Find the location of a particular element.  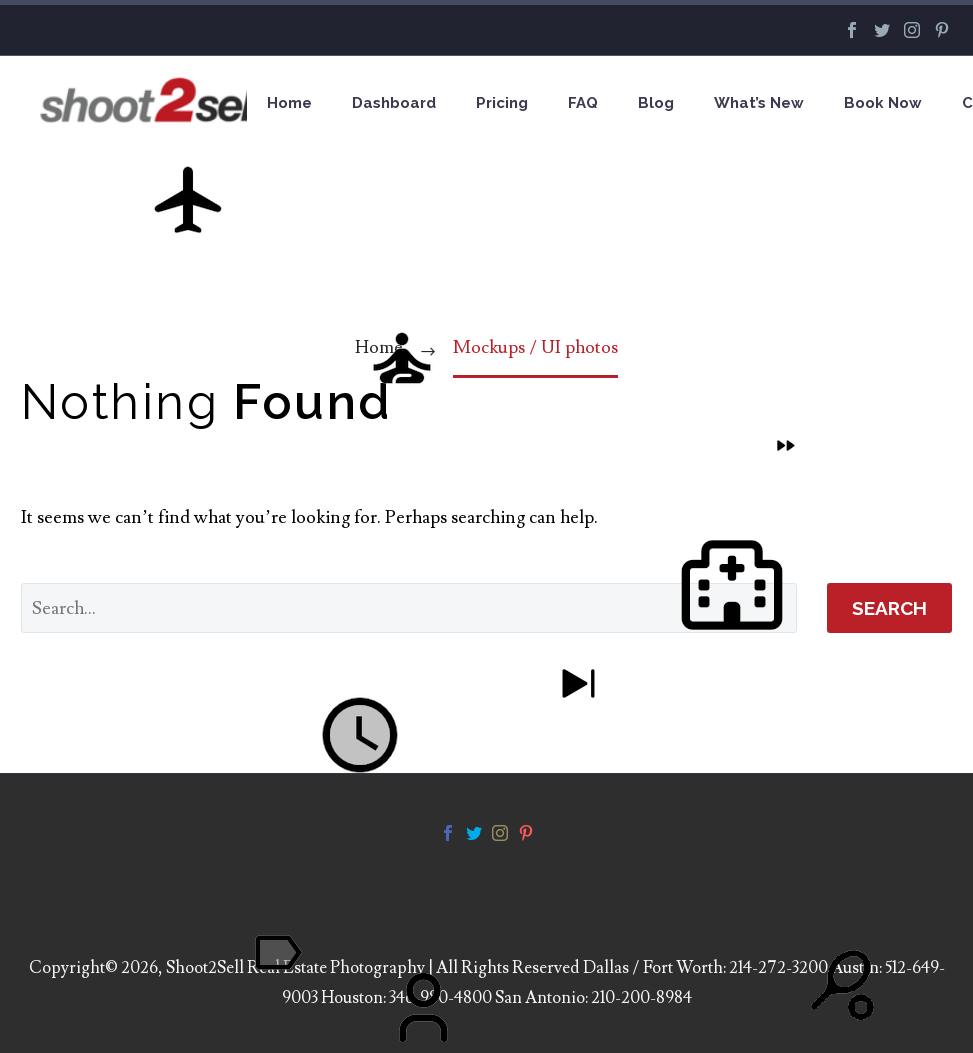

view your profile is located at coordinates (423, 1007).